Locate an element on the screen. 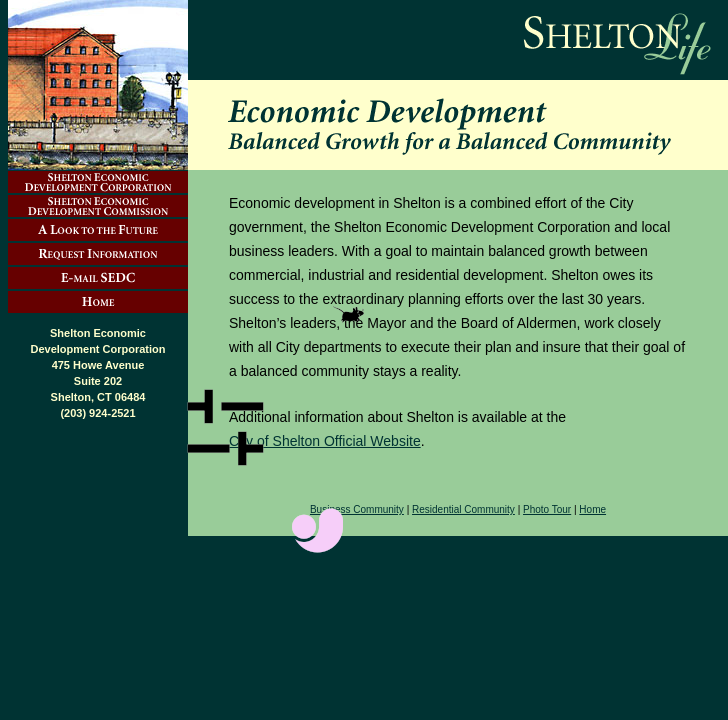 The width and height of the screenshot is (728, 720). adjust audio equalizer settings is located at coordinates (225, 427).